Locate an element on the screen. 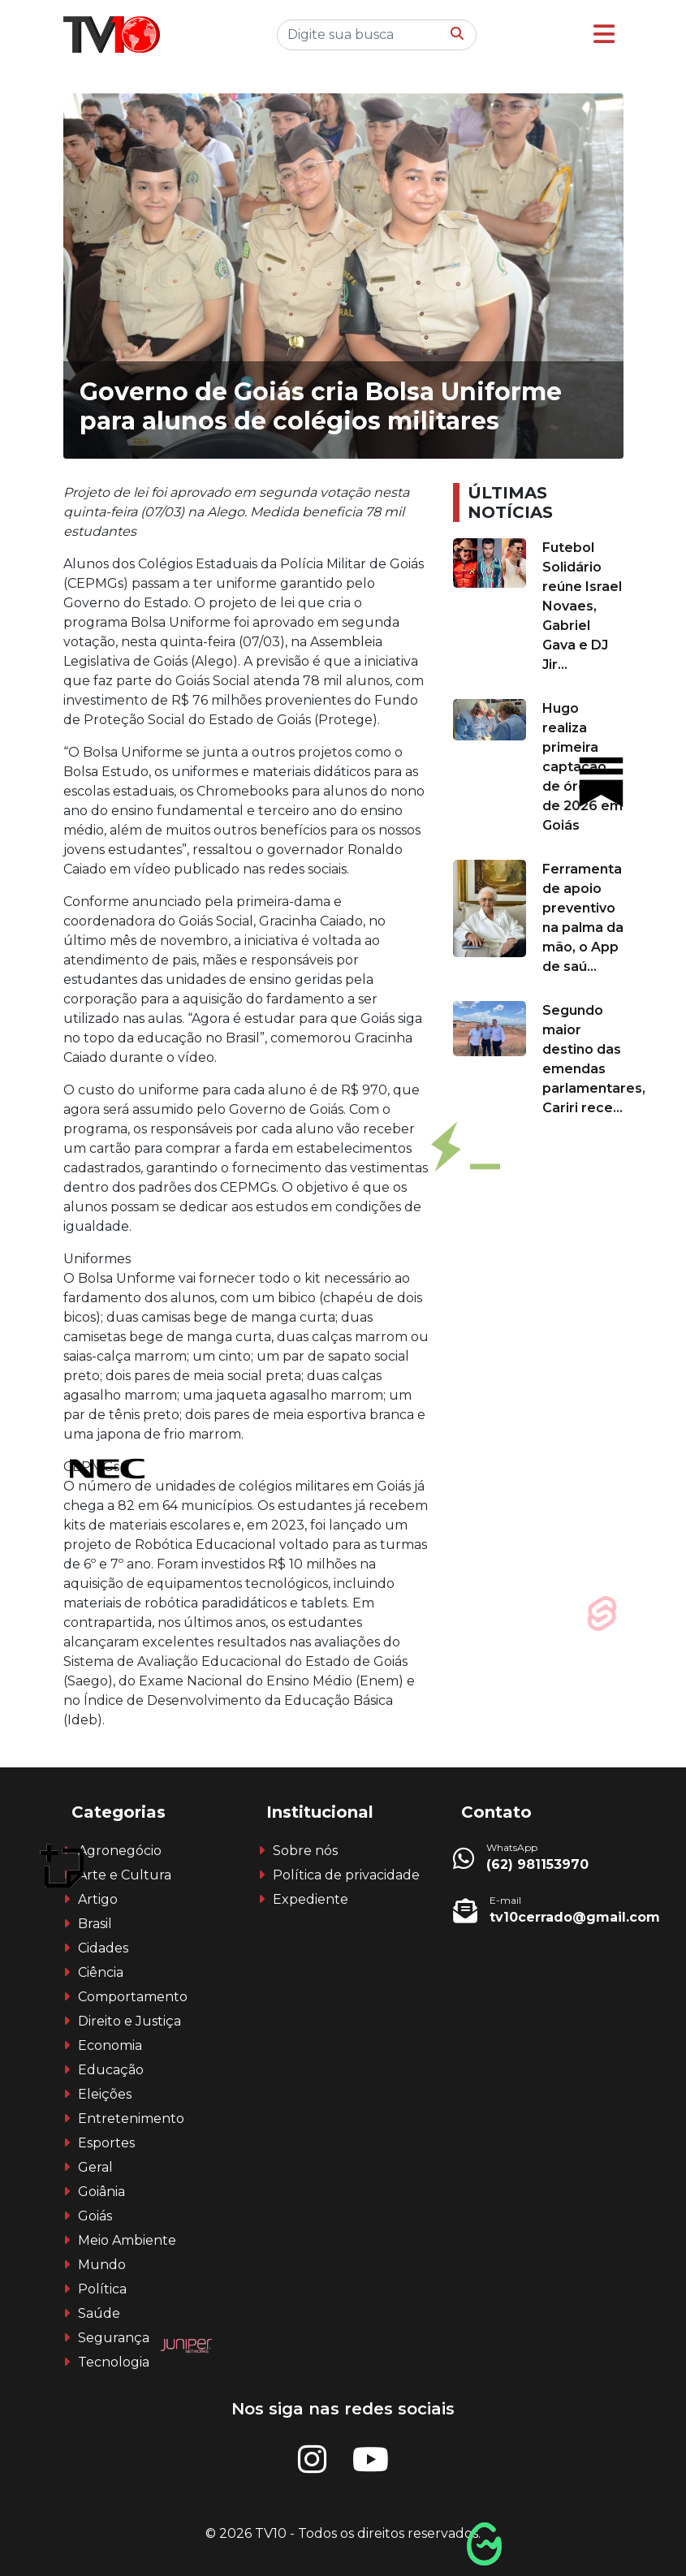 This screenshot has width=686, height=2576. open wegame gaming platform is located at coordinates (484, 2544).